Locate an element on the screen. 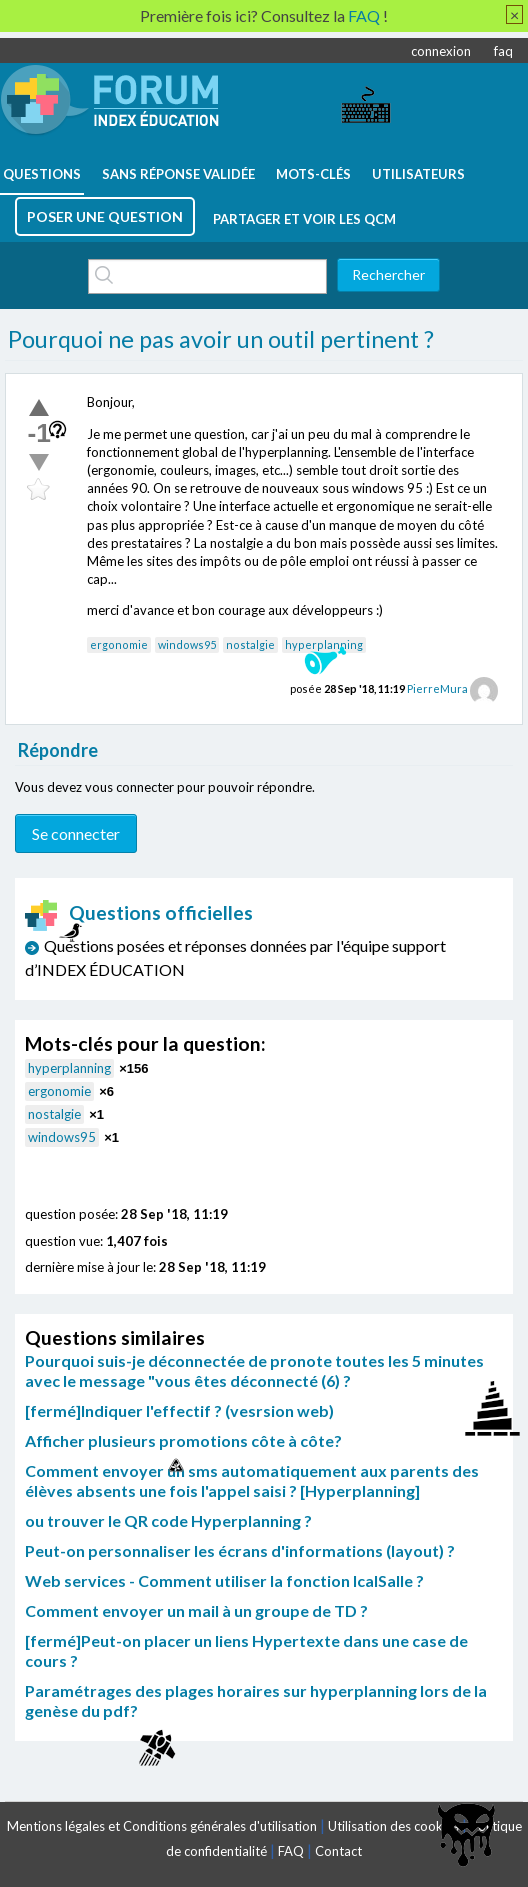 Image resolution: width=528 pixels, height=1887 pixels. food item in a game inventory is located at coordinates (325, 660).